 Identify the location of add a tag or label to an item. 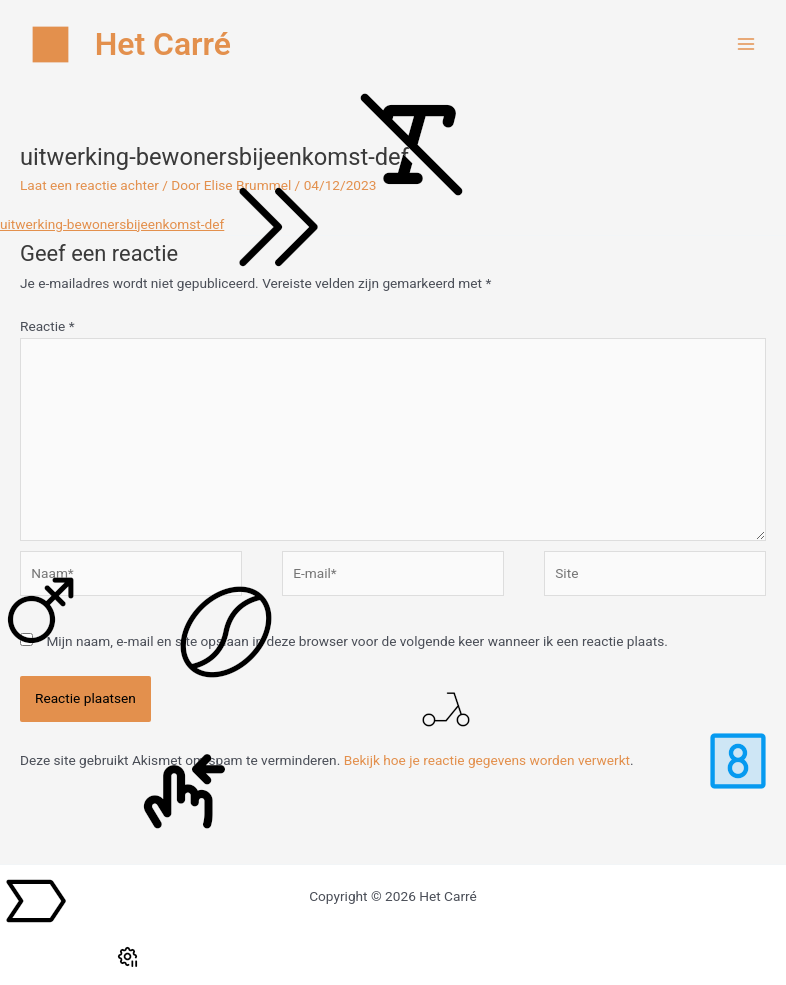
(34, 901).